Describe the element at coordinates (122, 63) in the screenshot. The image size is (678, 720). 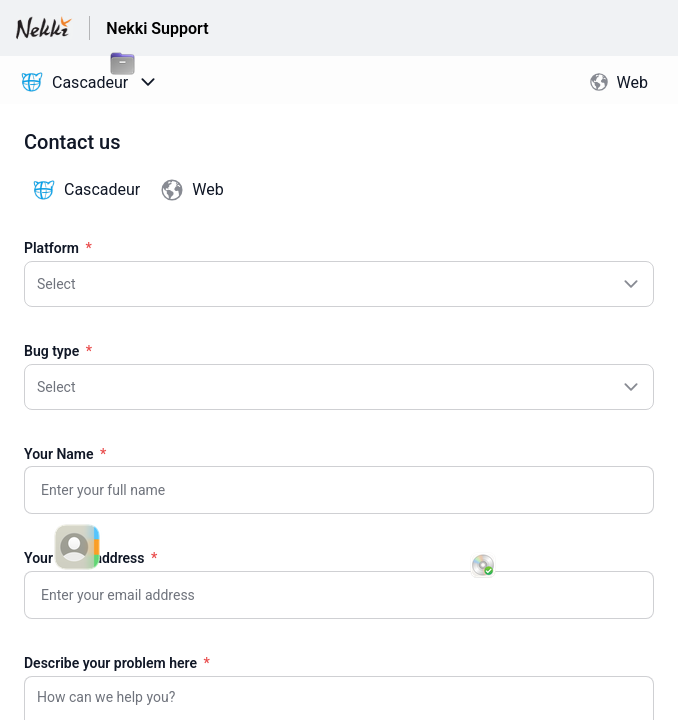
I see `open the file manager app` at that location.